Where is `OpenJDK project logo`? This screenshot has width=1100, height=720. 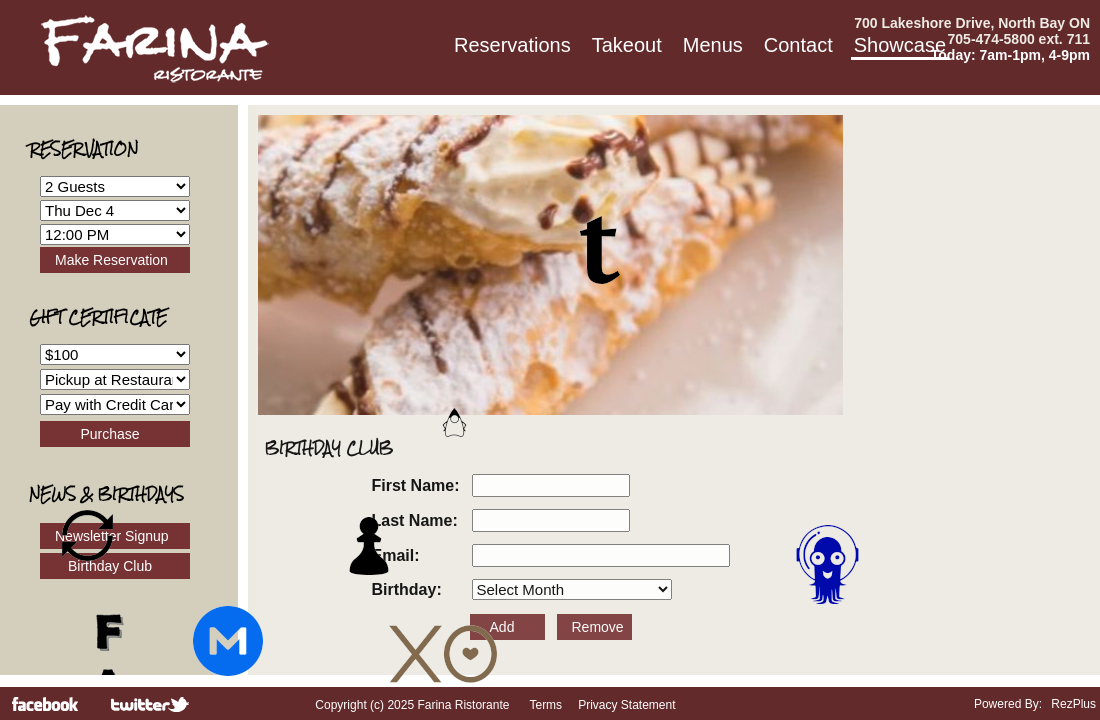
OpenJDK project logo is located at coordinates (454, 422).